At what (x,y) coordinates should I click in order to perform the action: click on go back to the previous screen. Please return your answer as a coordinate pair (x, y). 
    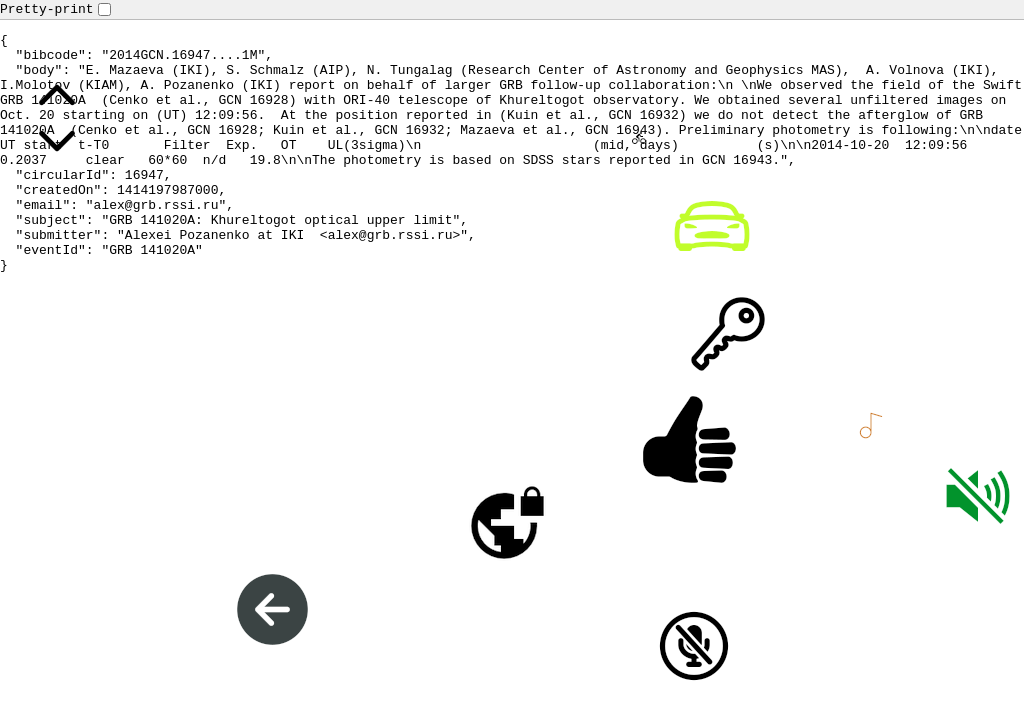
    Looking at the image, I should click on (272, 609).